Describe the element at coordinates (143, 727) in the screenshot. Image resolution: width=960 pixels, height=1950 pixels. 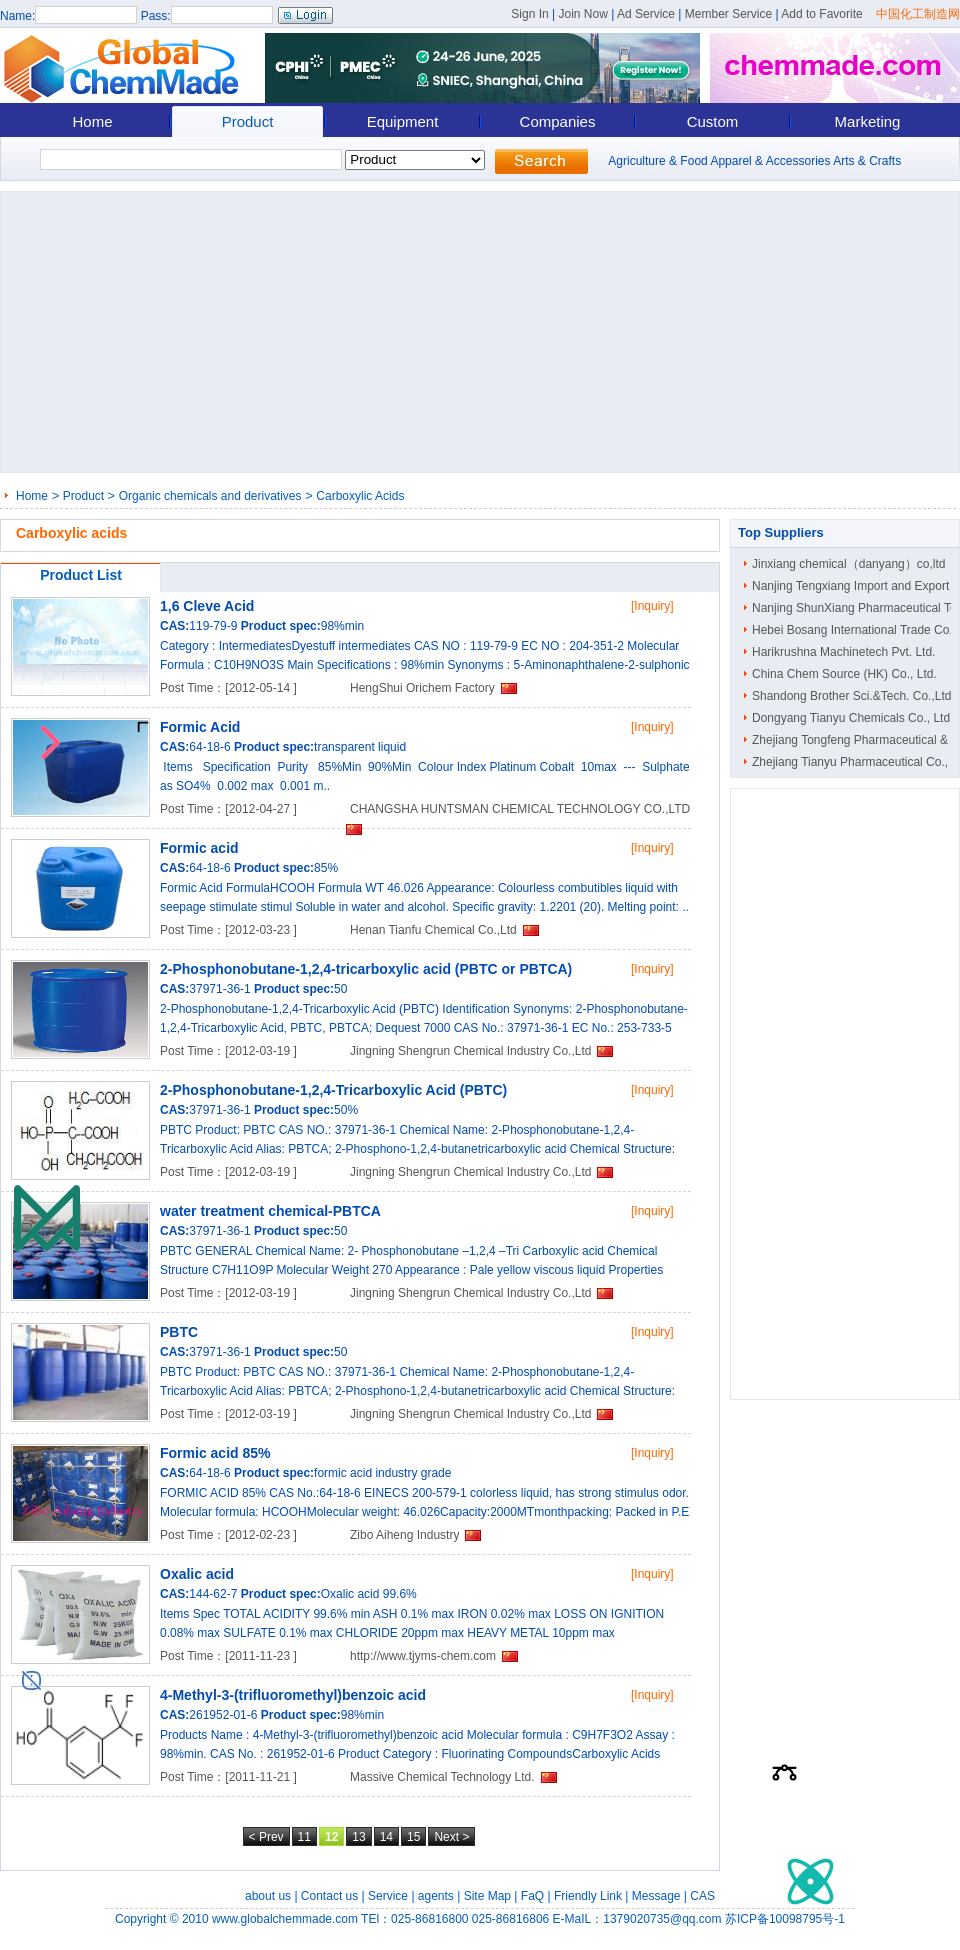
I see `navigate to the top-left or previous section` at that location.